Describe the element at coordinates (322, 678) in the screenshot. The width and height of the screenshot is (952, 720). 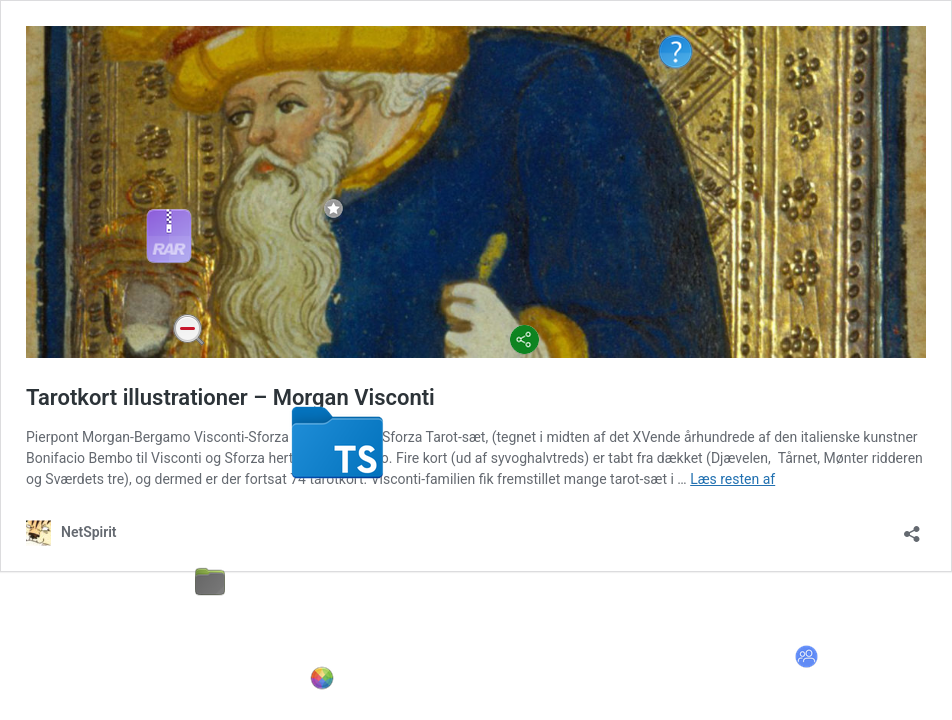
I see `access color and theme preferences` at that location.